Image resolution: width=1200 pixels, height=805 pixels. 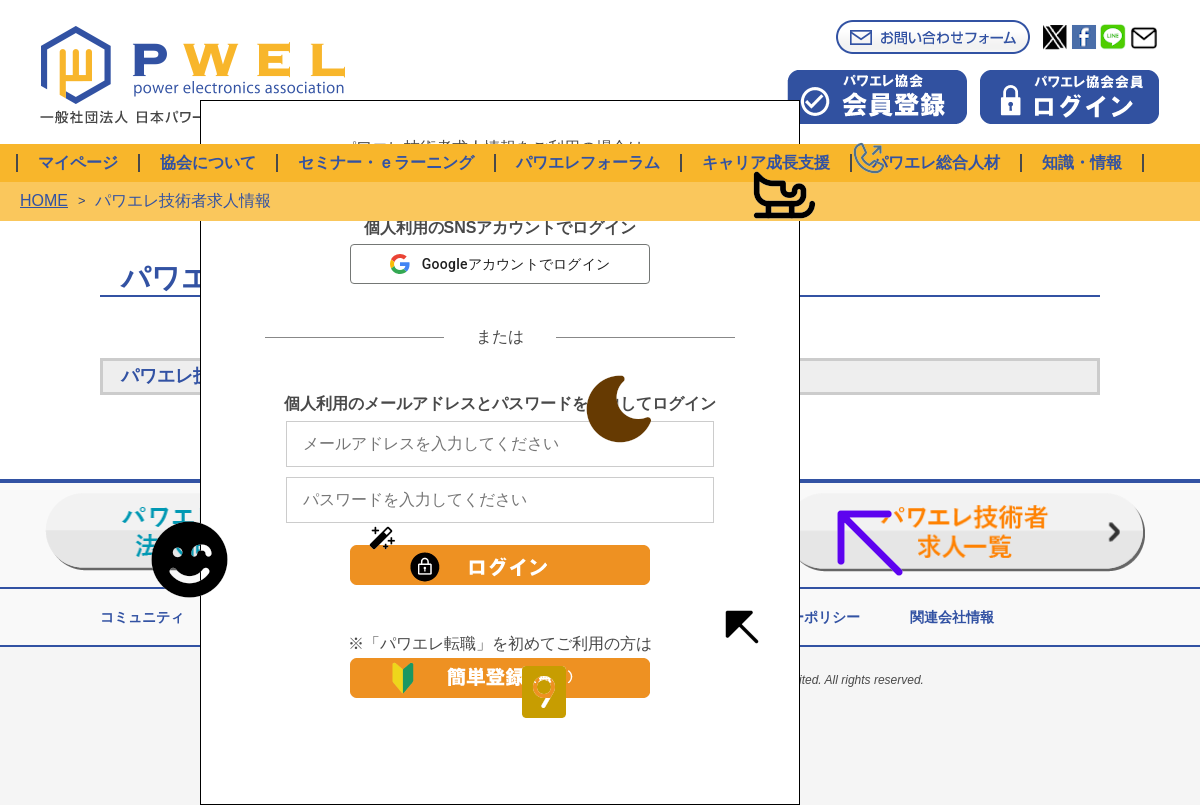 What do you see at coordinates (189, 559) in the screenshot?
I see `insert a winking emoji or emoticon` at bounding box center [189, 559].